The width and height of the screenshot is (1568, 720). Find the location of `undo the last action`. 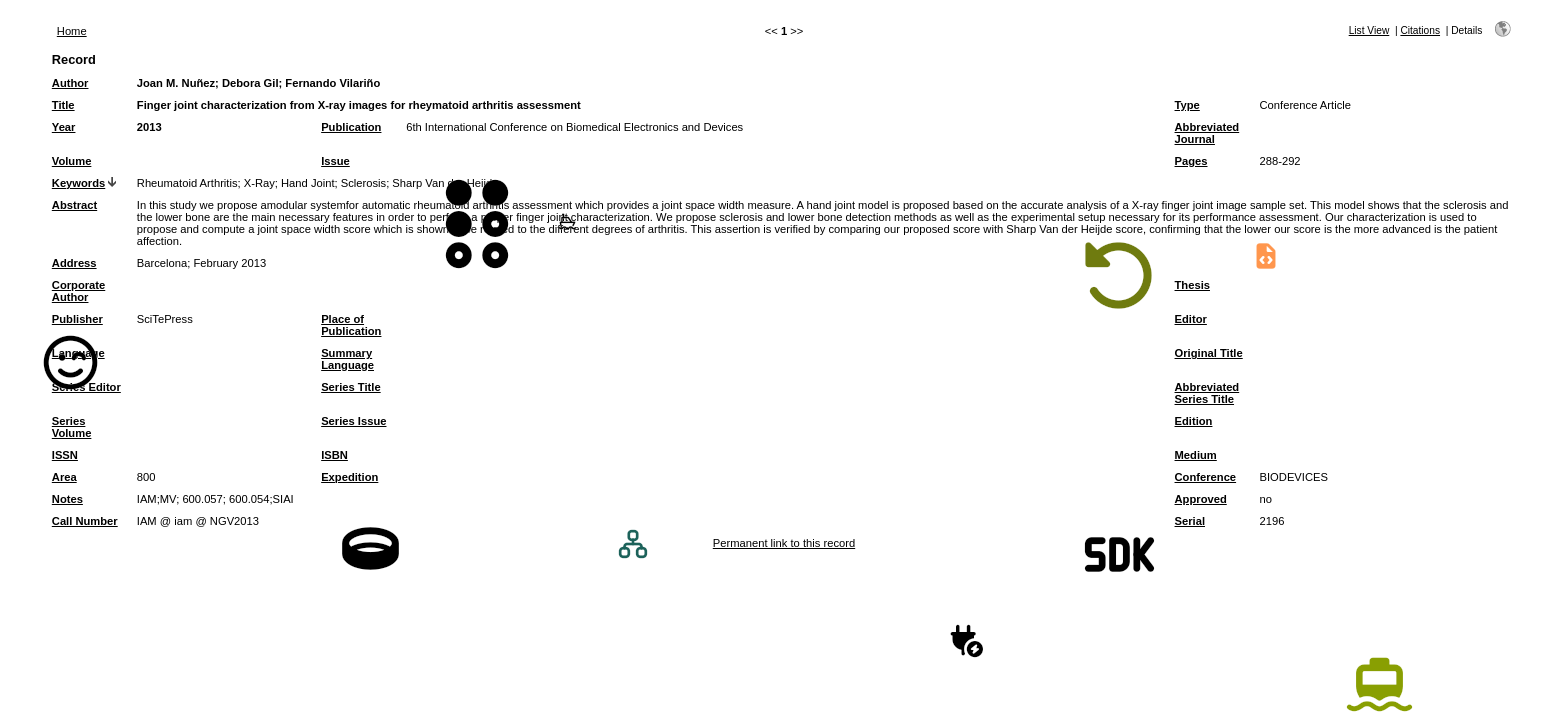

undo the last action is located at coordinates (1118, 275).